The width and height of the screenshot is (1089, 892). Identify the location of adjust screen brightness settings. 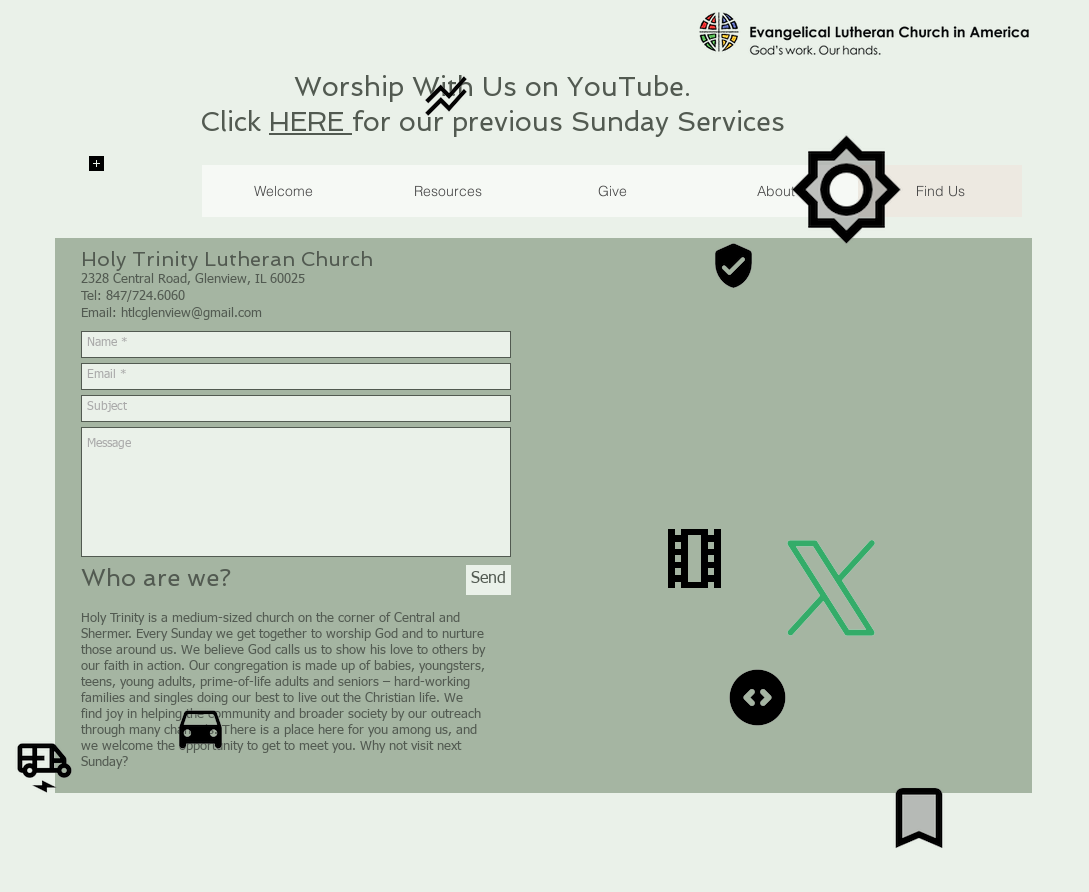
(846, 189).